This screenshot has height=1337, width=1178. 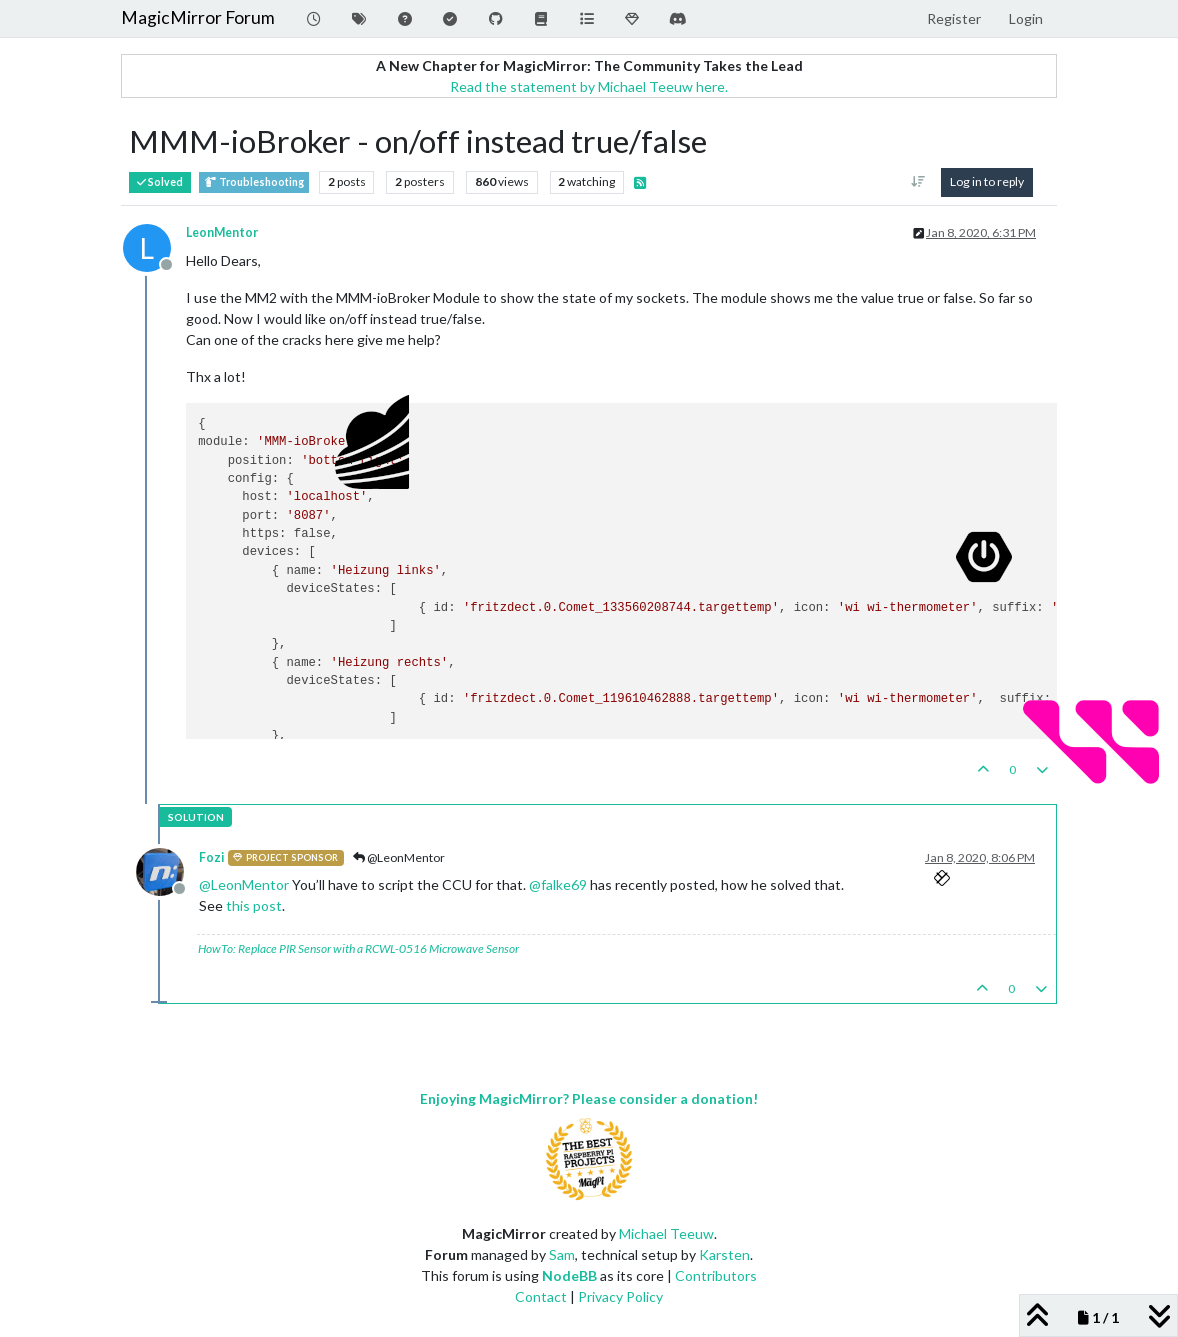 I want to click on spring boot framework logo, so click(x=984, y=557).